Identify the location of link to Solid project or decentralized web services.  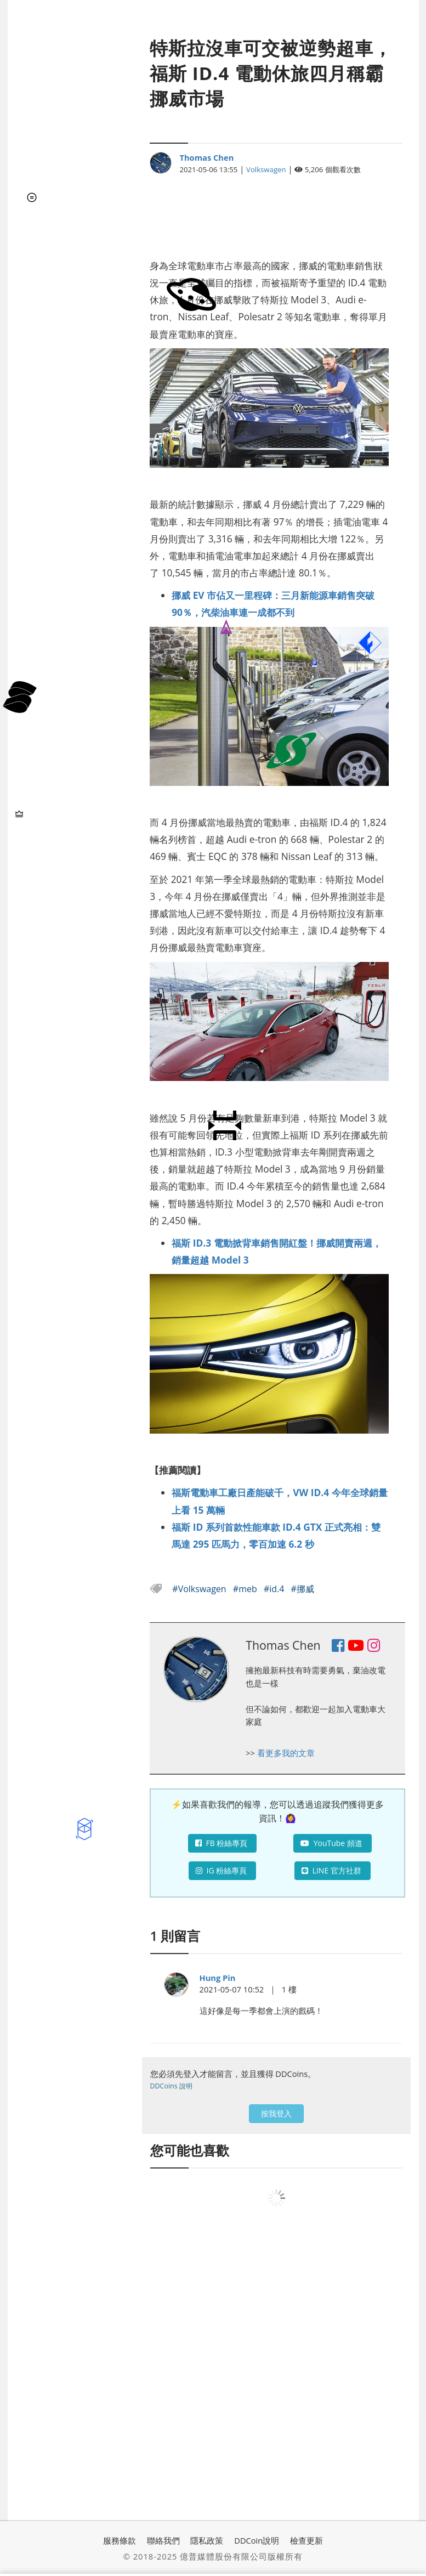
(20, 697).